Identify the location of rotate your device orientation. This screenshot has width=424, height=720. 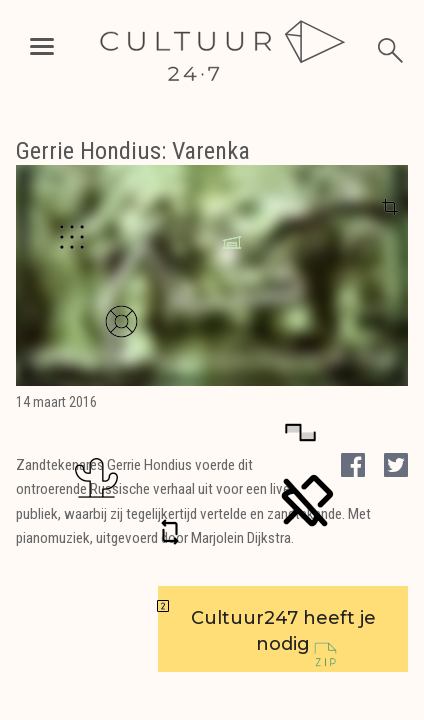
(170, 532).